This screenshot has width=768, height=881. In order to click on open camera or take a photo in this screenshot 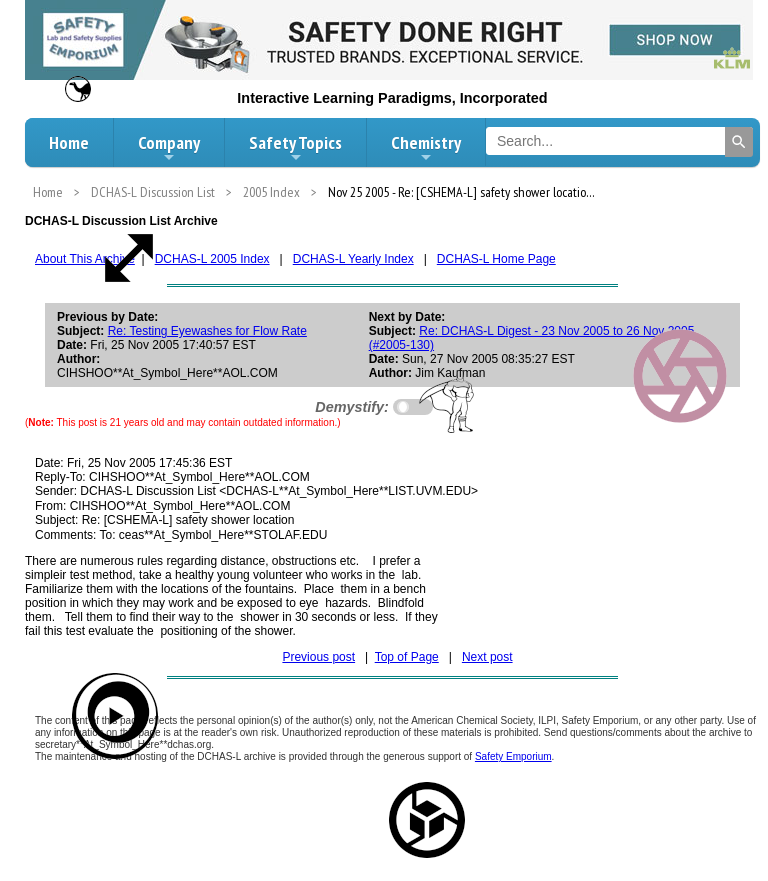, I will do `click(680, 376)`.